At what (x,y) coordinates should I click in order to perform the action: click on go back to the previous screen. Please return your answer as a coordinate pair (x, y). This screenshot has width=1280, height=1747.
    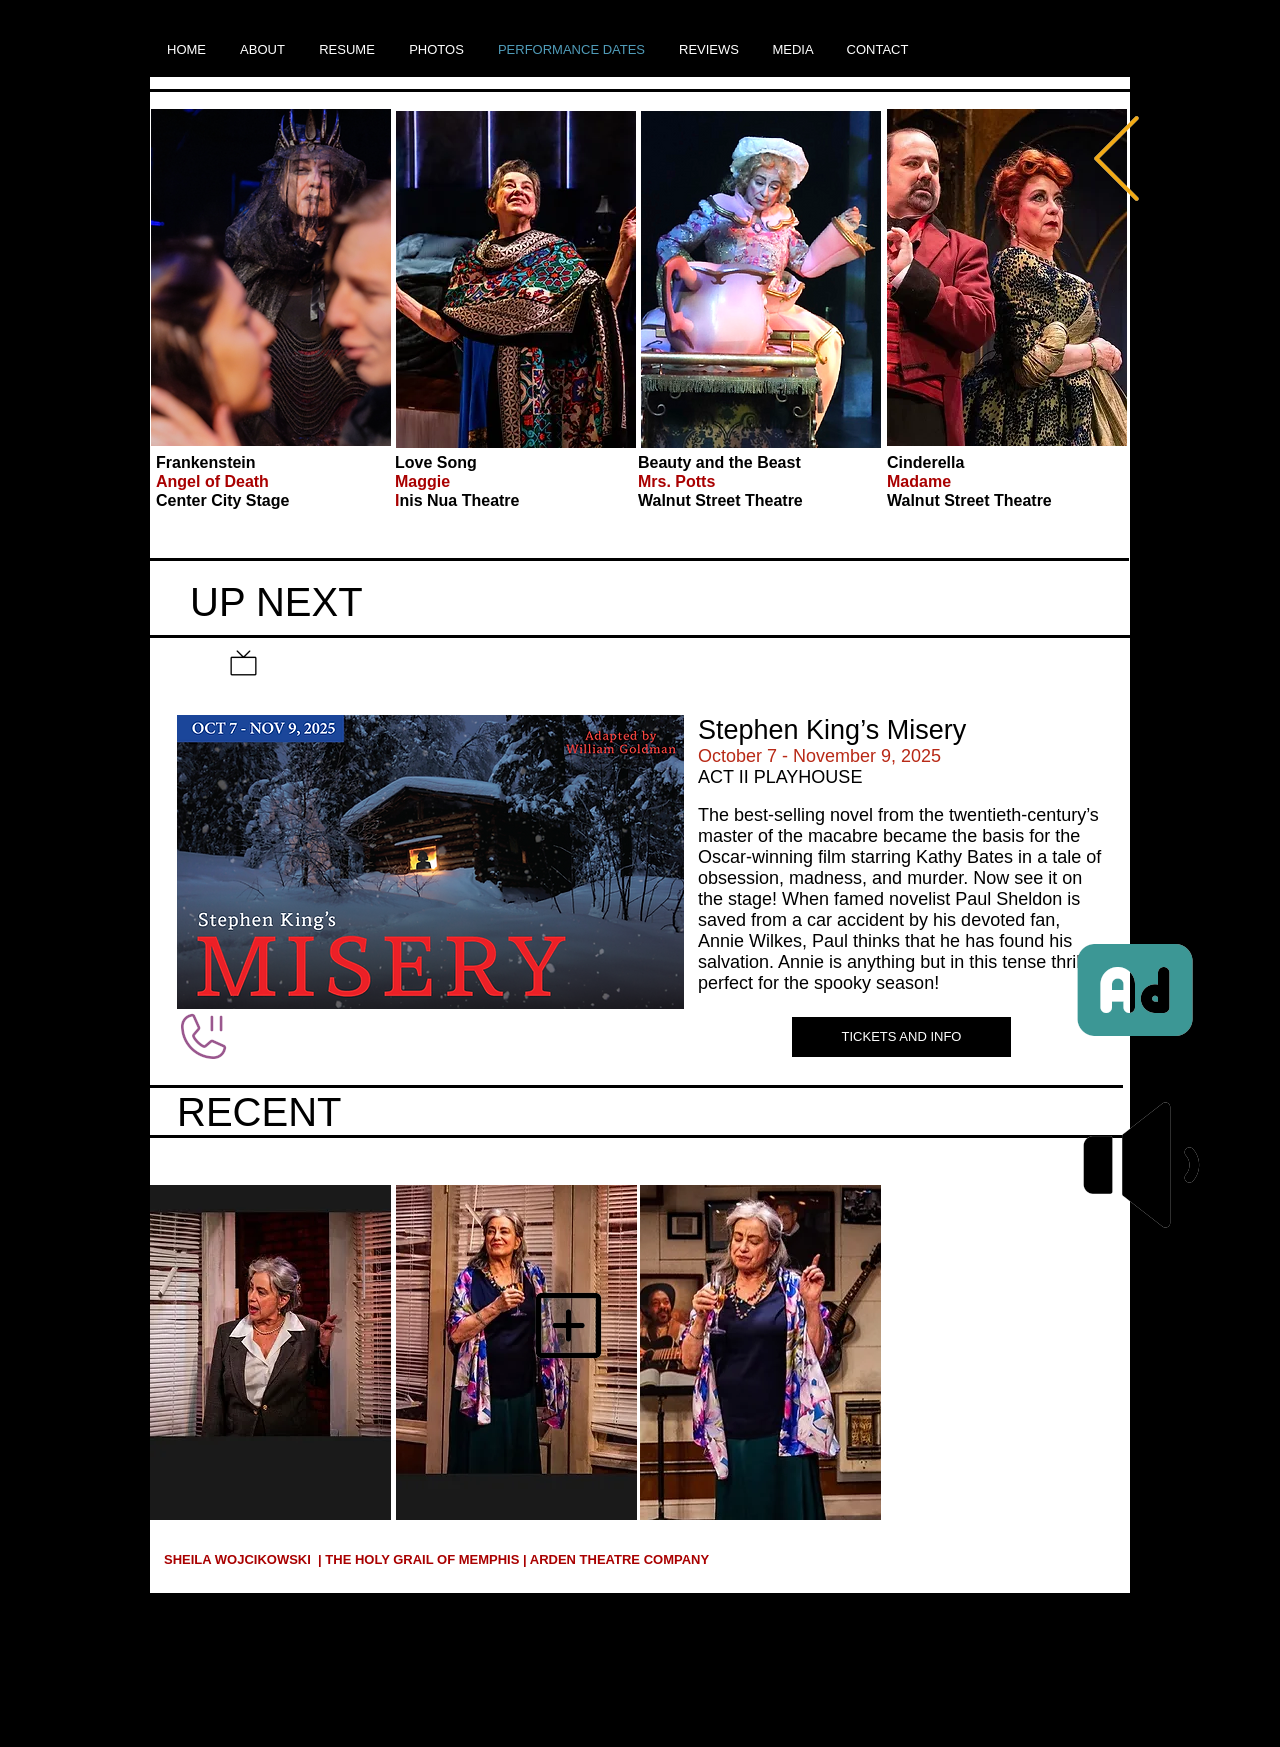
    Looking at the image, I should click on (1120, 158).